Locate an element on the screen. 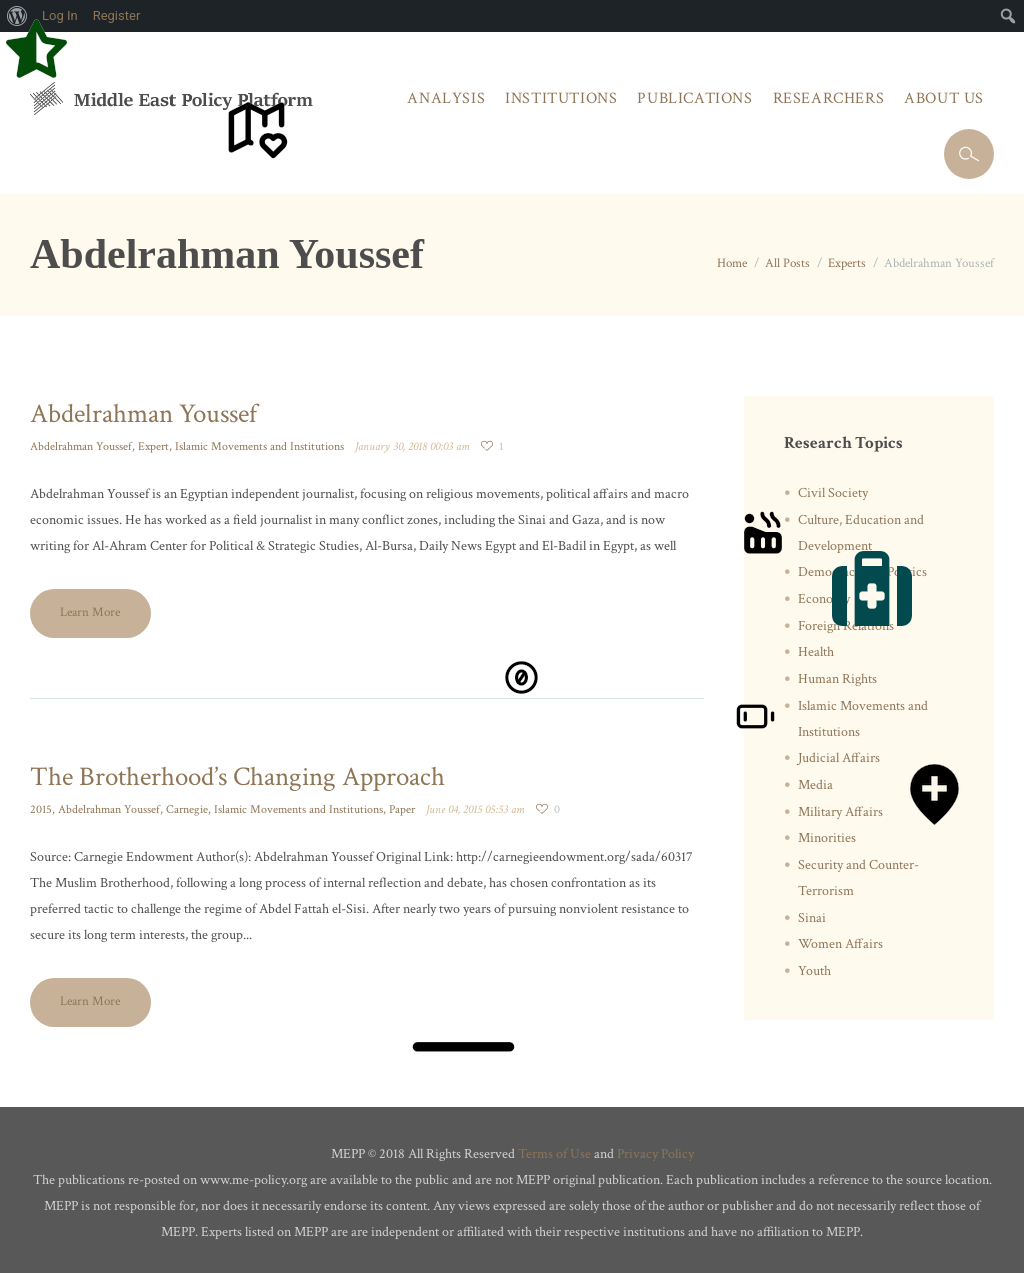  indicates low battery level is located at coordinates (755, 716).